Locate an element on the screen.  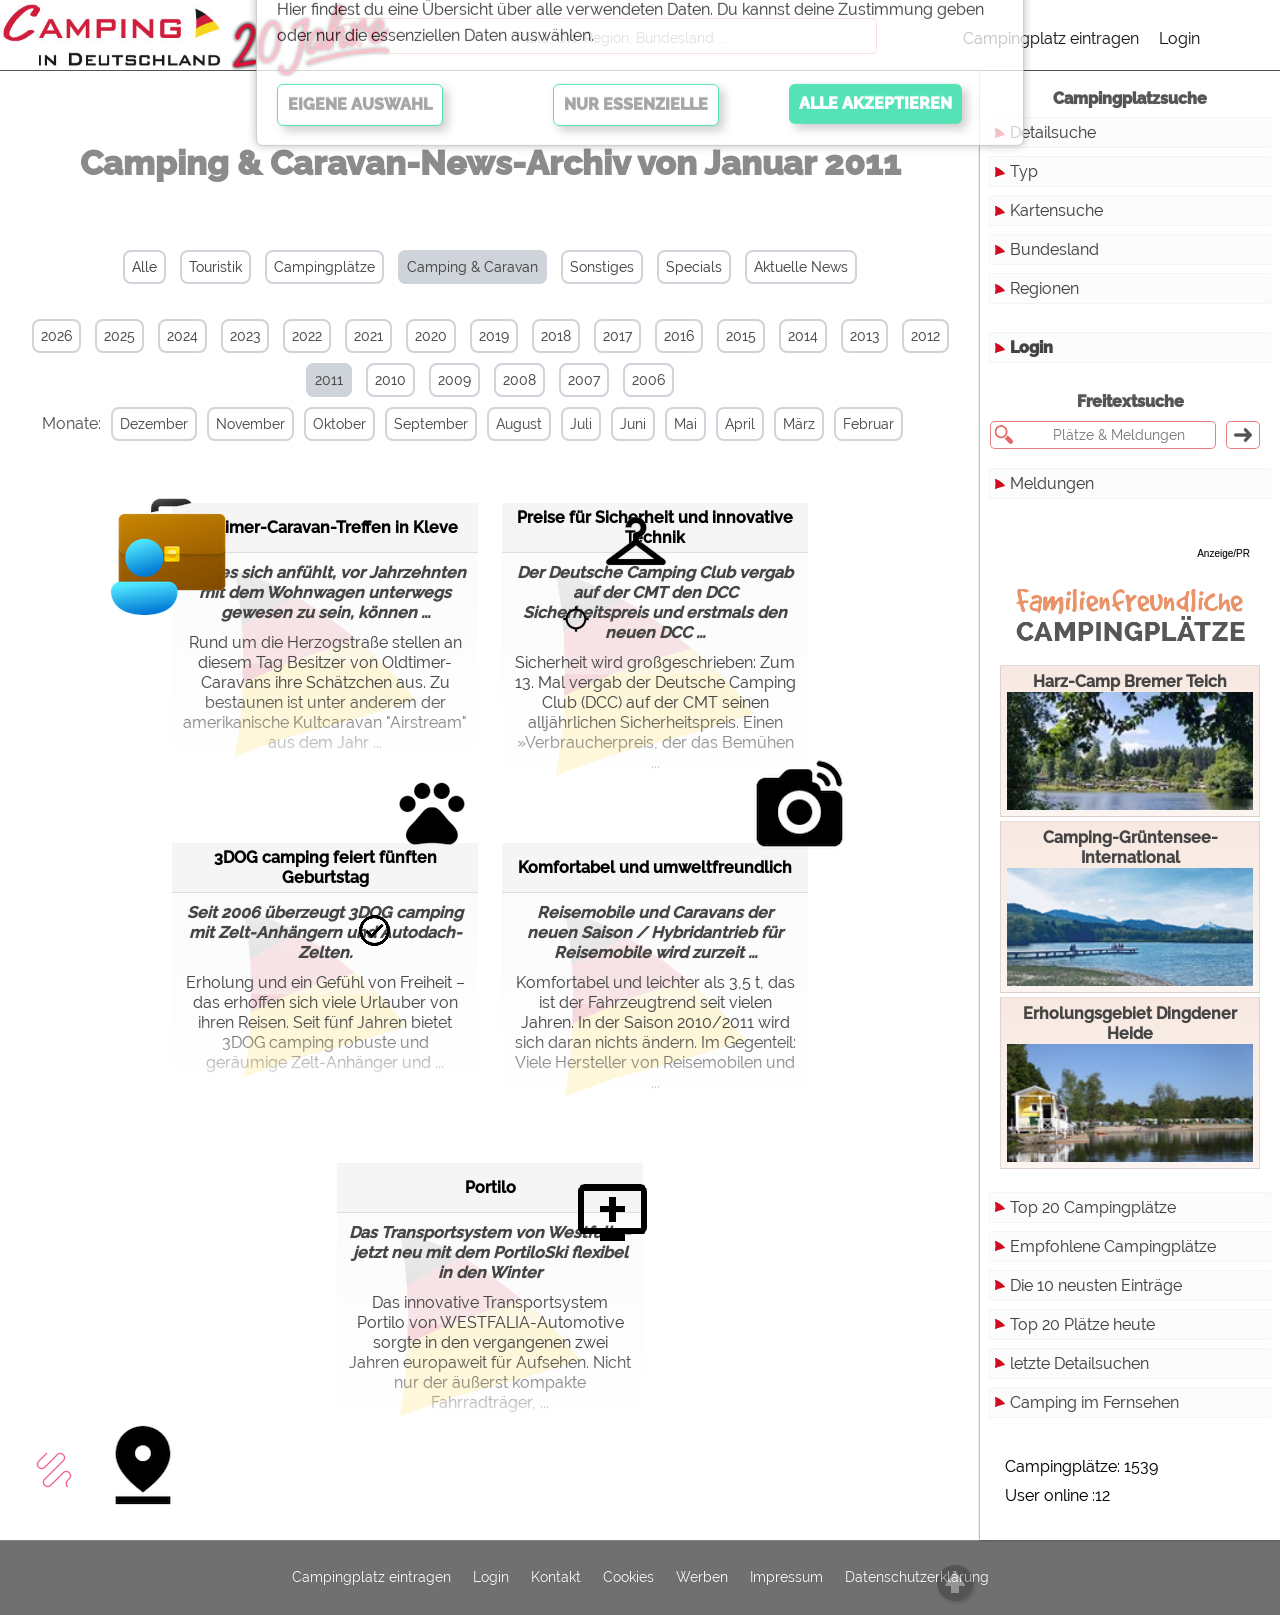
access freehand drawing or annotation tools is located at coordinates (54, 1470).